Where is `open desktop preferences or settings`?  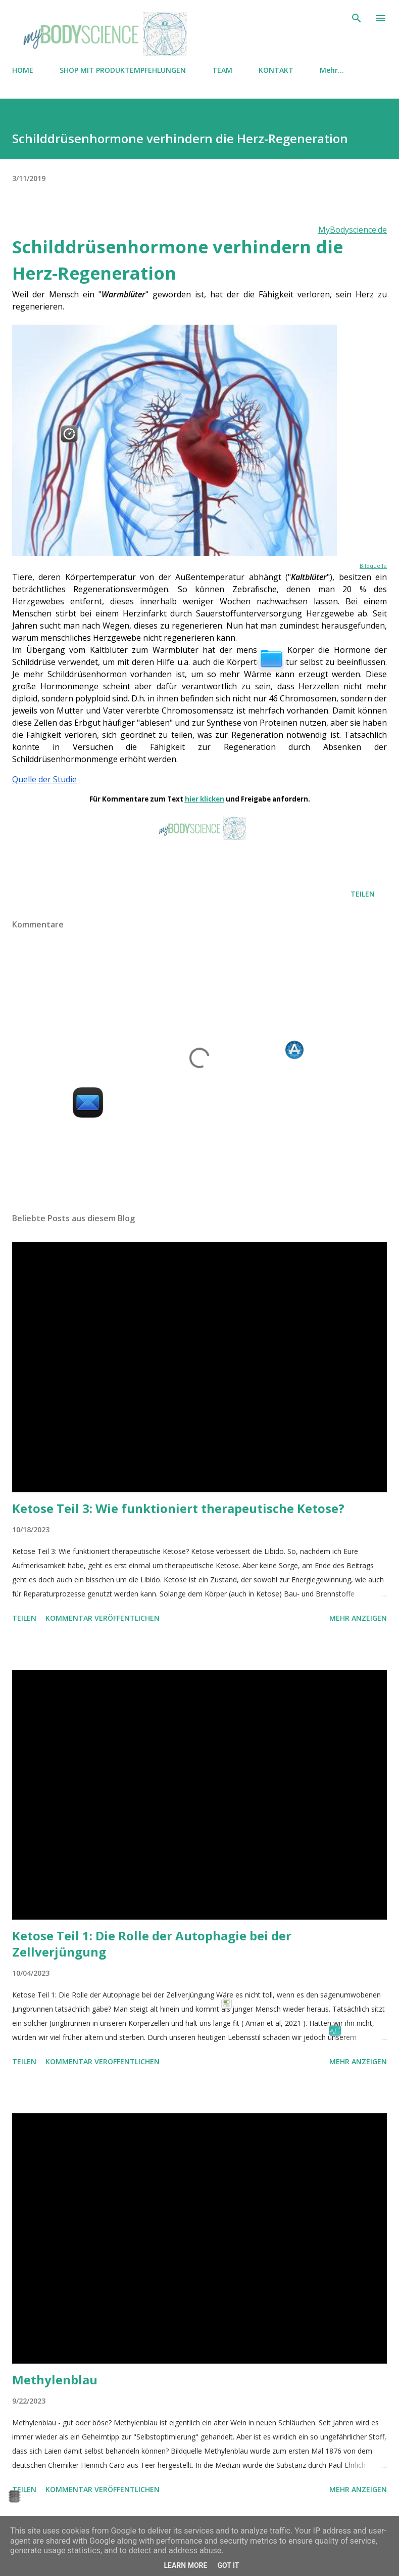
open desktop preferences or settings is located at coordinates (226, 2004).